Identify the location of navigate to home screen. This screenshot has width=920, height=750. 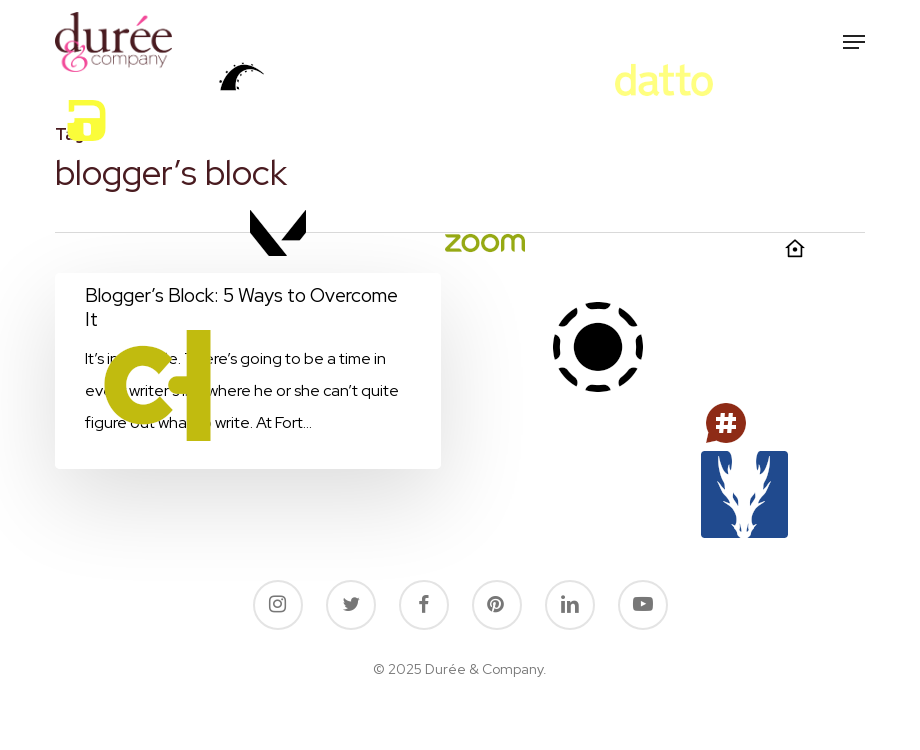
(795, 249).